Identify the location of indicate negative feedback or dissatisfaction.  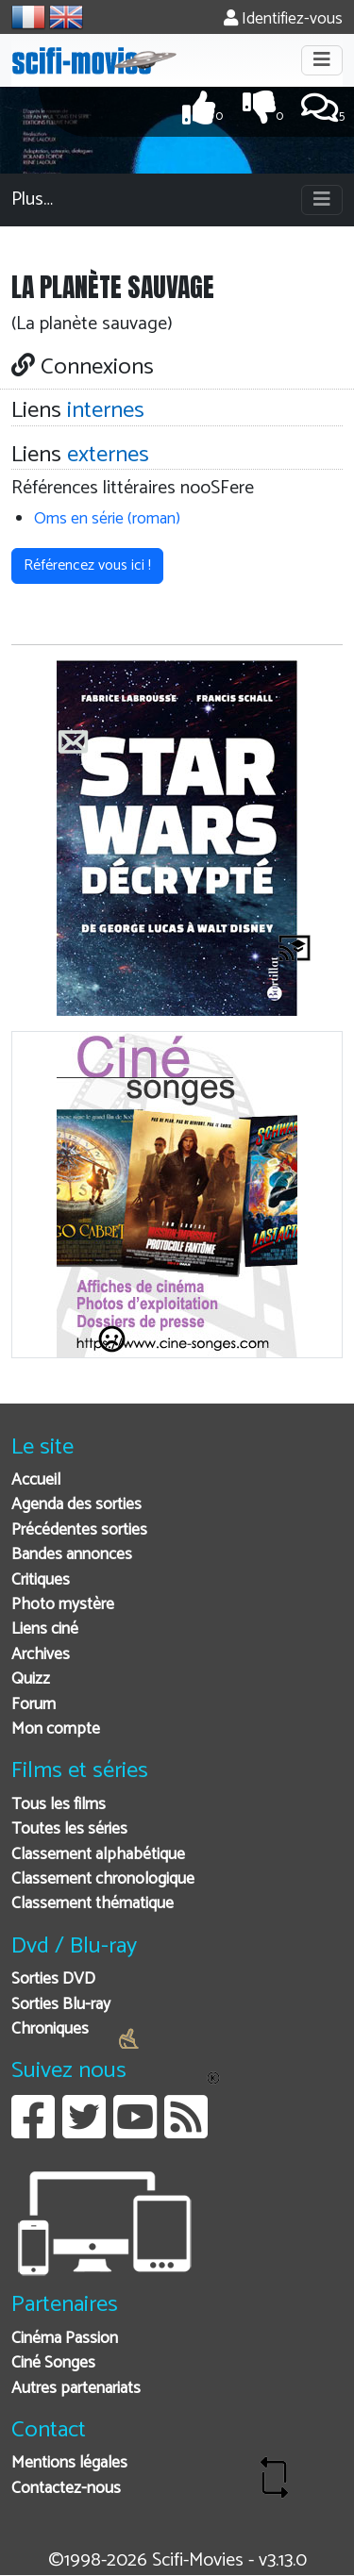
(111, 1338).